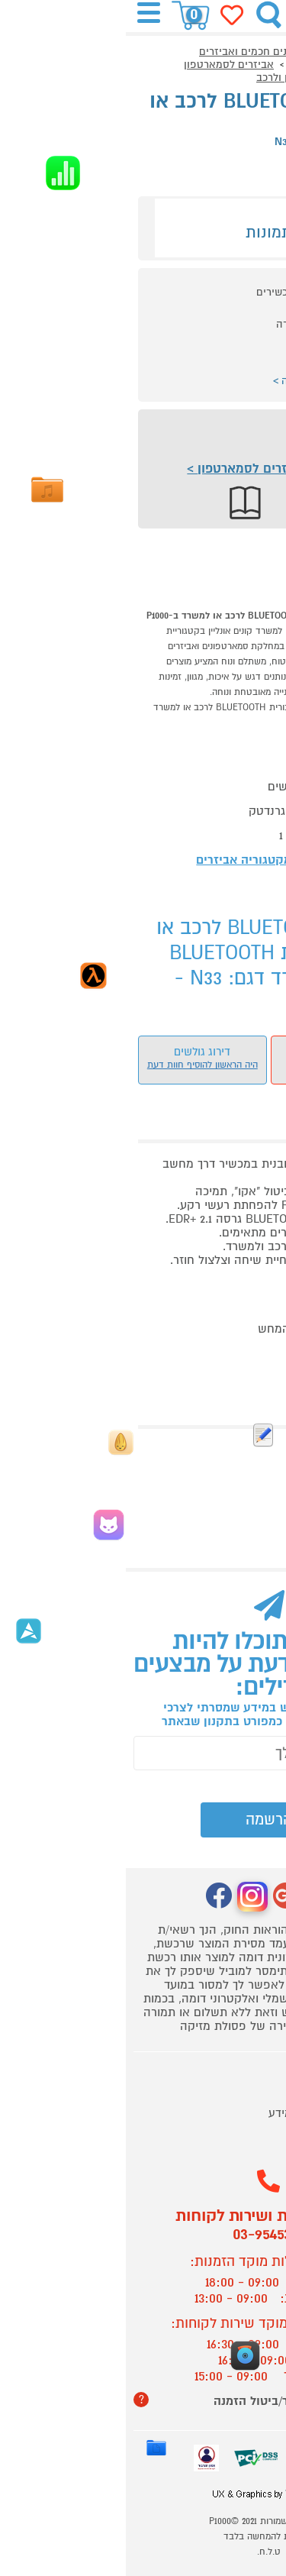 The image size is (286, 2576). What do you see at coordinates (245, 2355) in the screenshot?
I see `open handbrake video transcoder app` at bounding box center [245, 2355].